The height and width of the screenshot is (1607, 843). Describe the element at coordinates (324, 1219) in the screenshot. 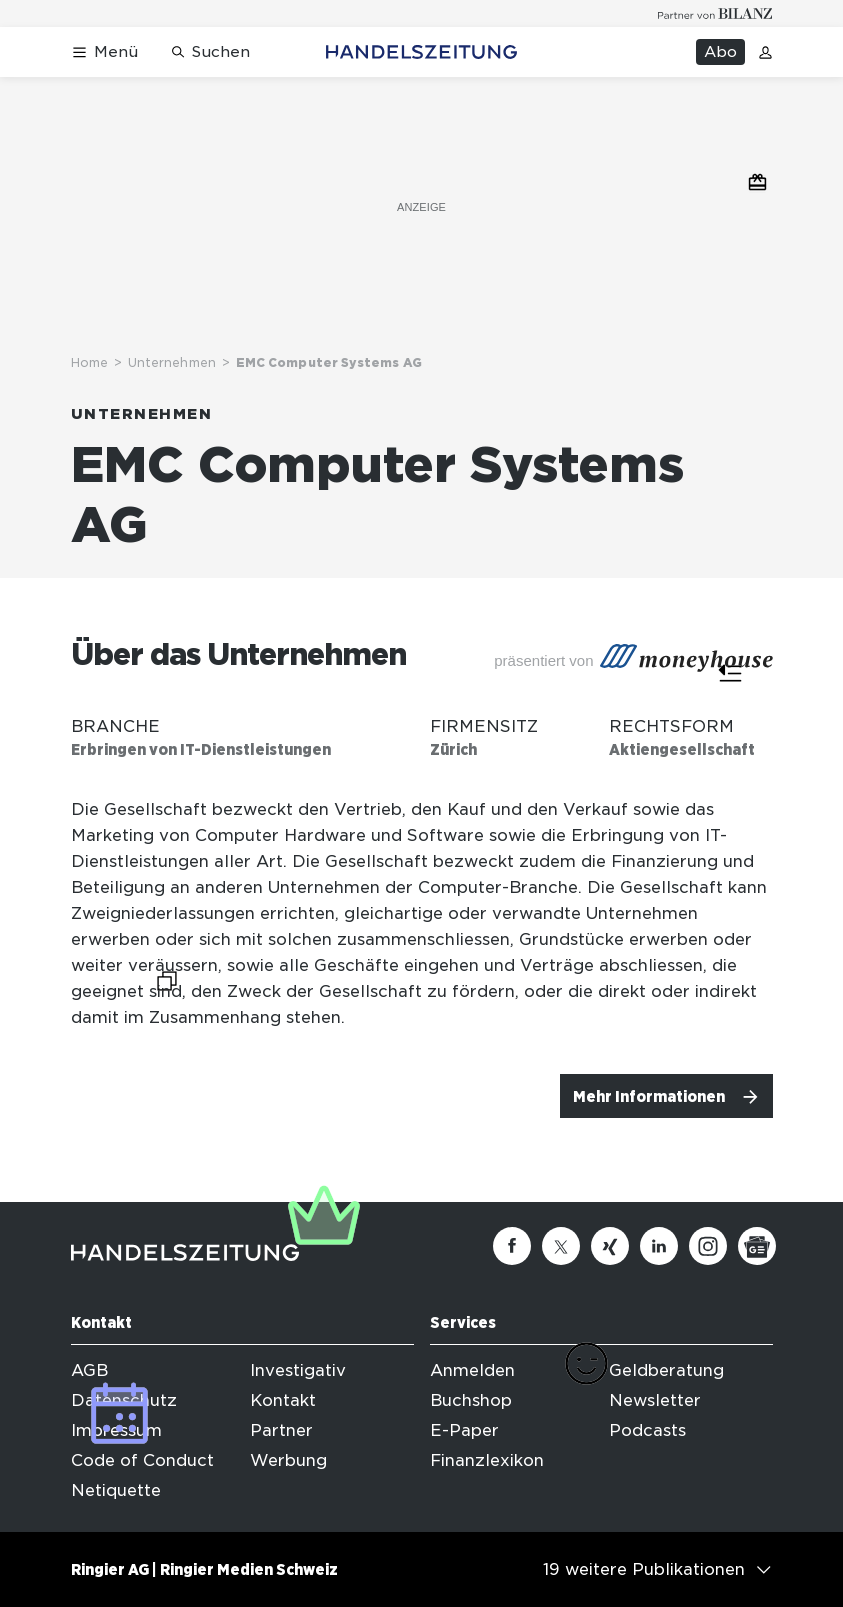

I see `indicates premium or pro membership status` at that location.